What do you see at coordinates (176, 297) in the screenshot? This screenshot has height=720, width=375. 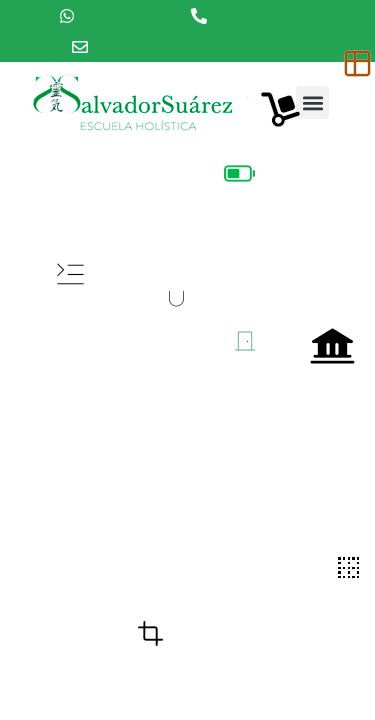 I see `perform a union operation on selected shapes` at bounding box center [176, 297].